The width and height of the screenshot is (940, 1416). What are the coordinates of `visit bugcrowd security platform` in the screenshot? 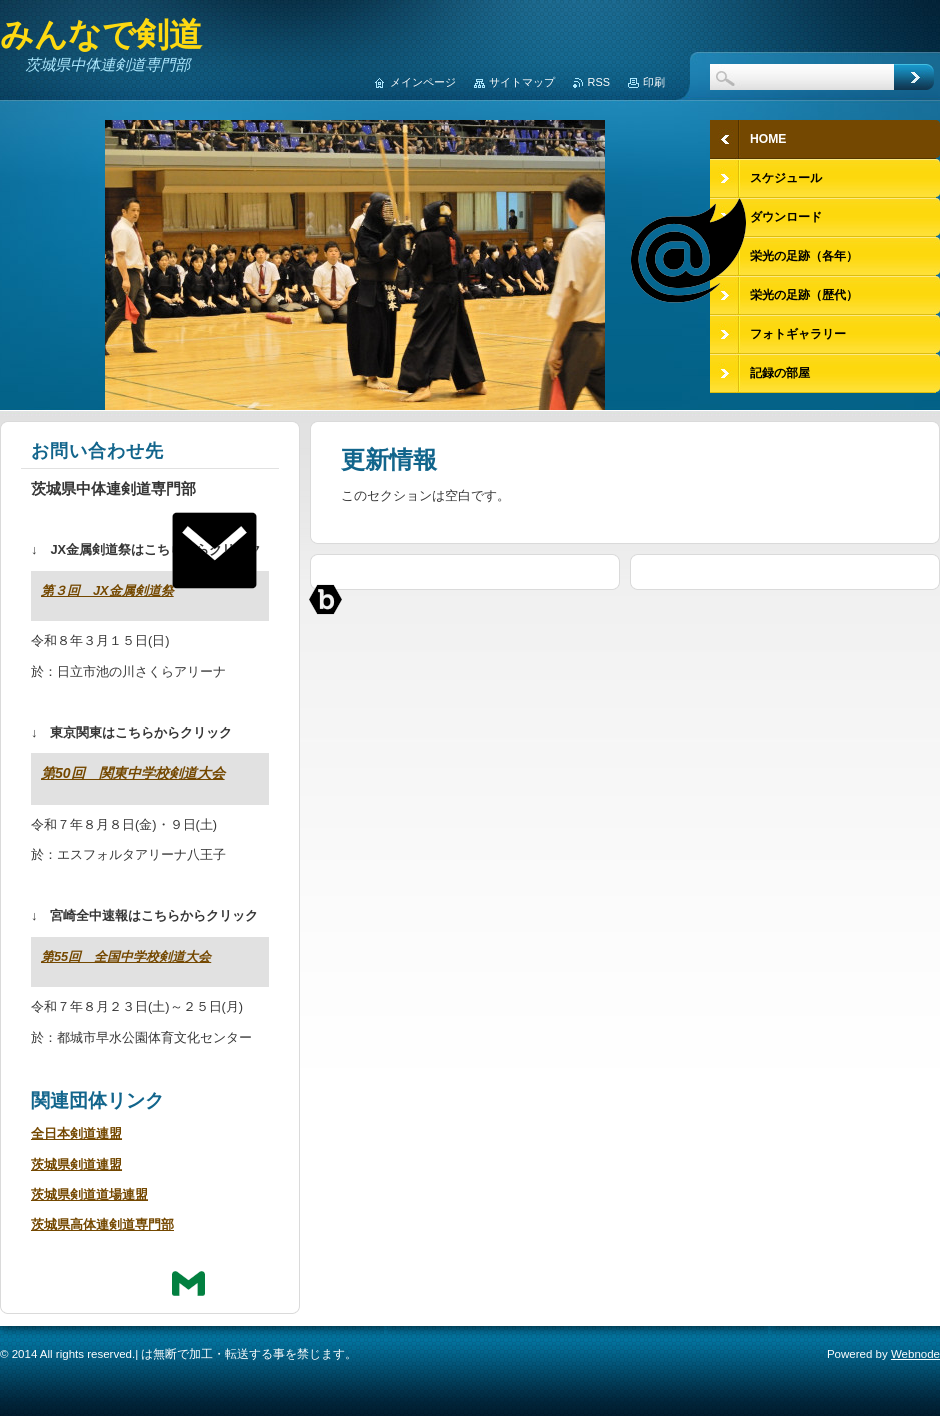 It's located at (325, 599).